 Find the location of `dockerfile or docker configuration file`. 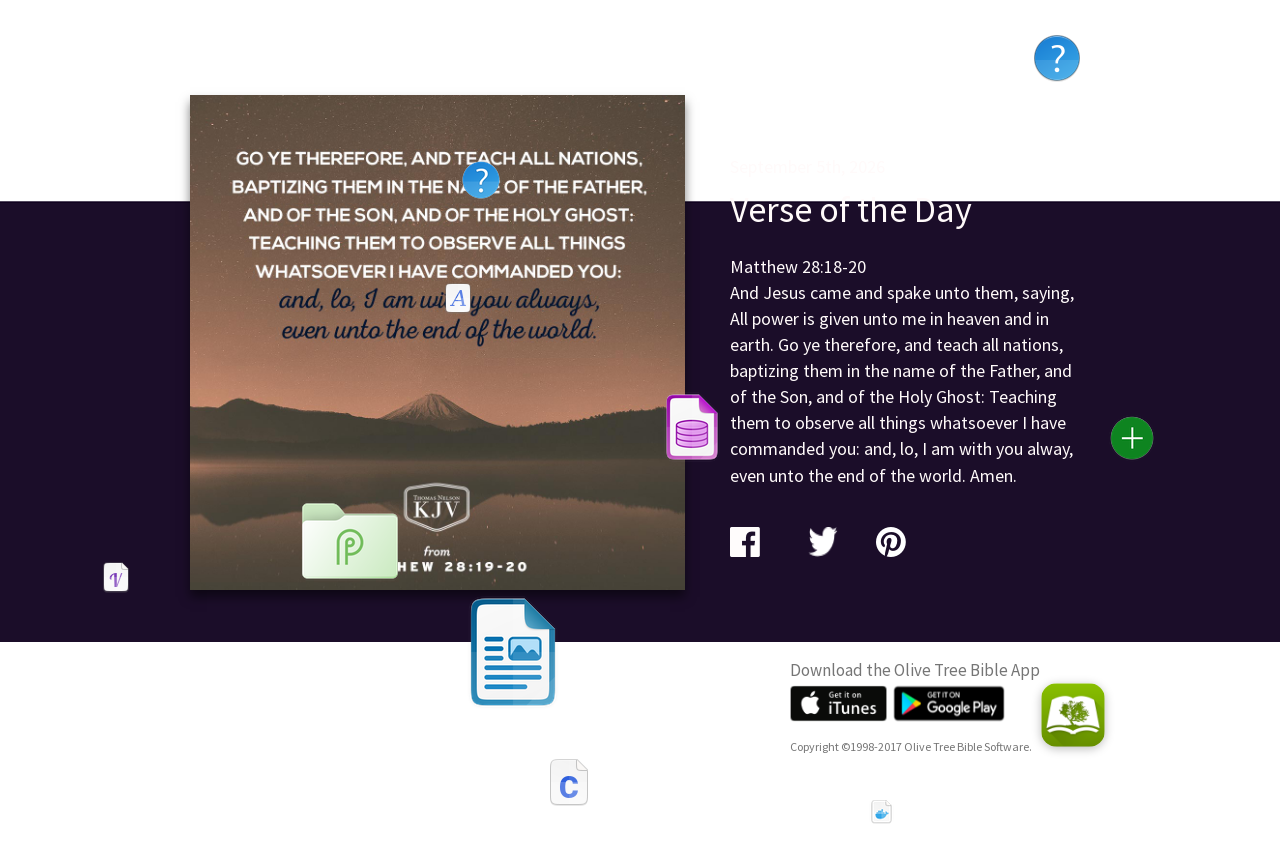

dockerfile or docker configuration file is located at coordinates (881, 811).